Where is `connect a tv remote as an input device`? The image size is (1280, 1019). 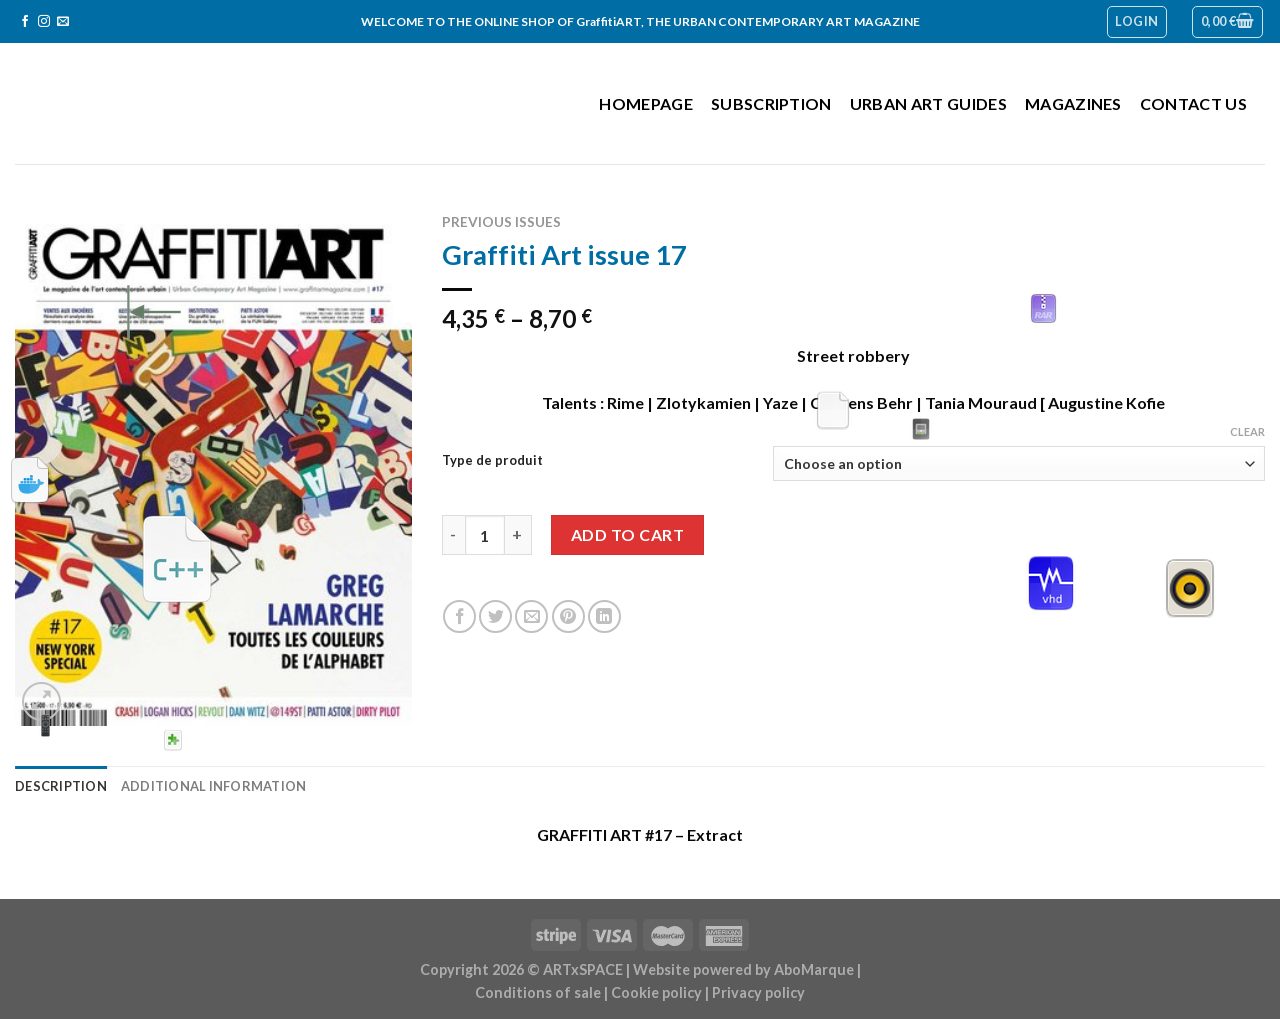
connect a tv remote as an input device is located at coordinates (45, 725).